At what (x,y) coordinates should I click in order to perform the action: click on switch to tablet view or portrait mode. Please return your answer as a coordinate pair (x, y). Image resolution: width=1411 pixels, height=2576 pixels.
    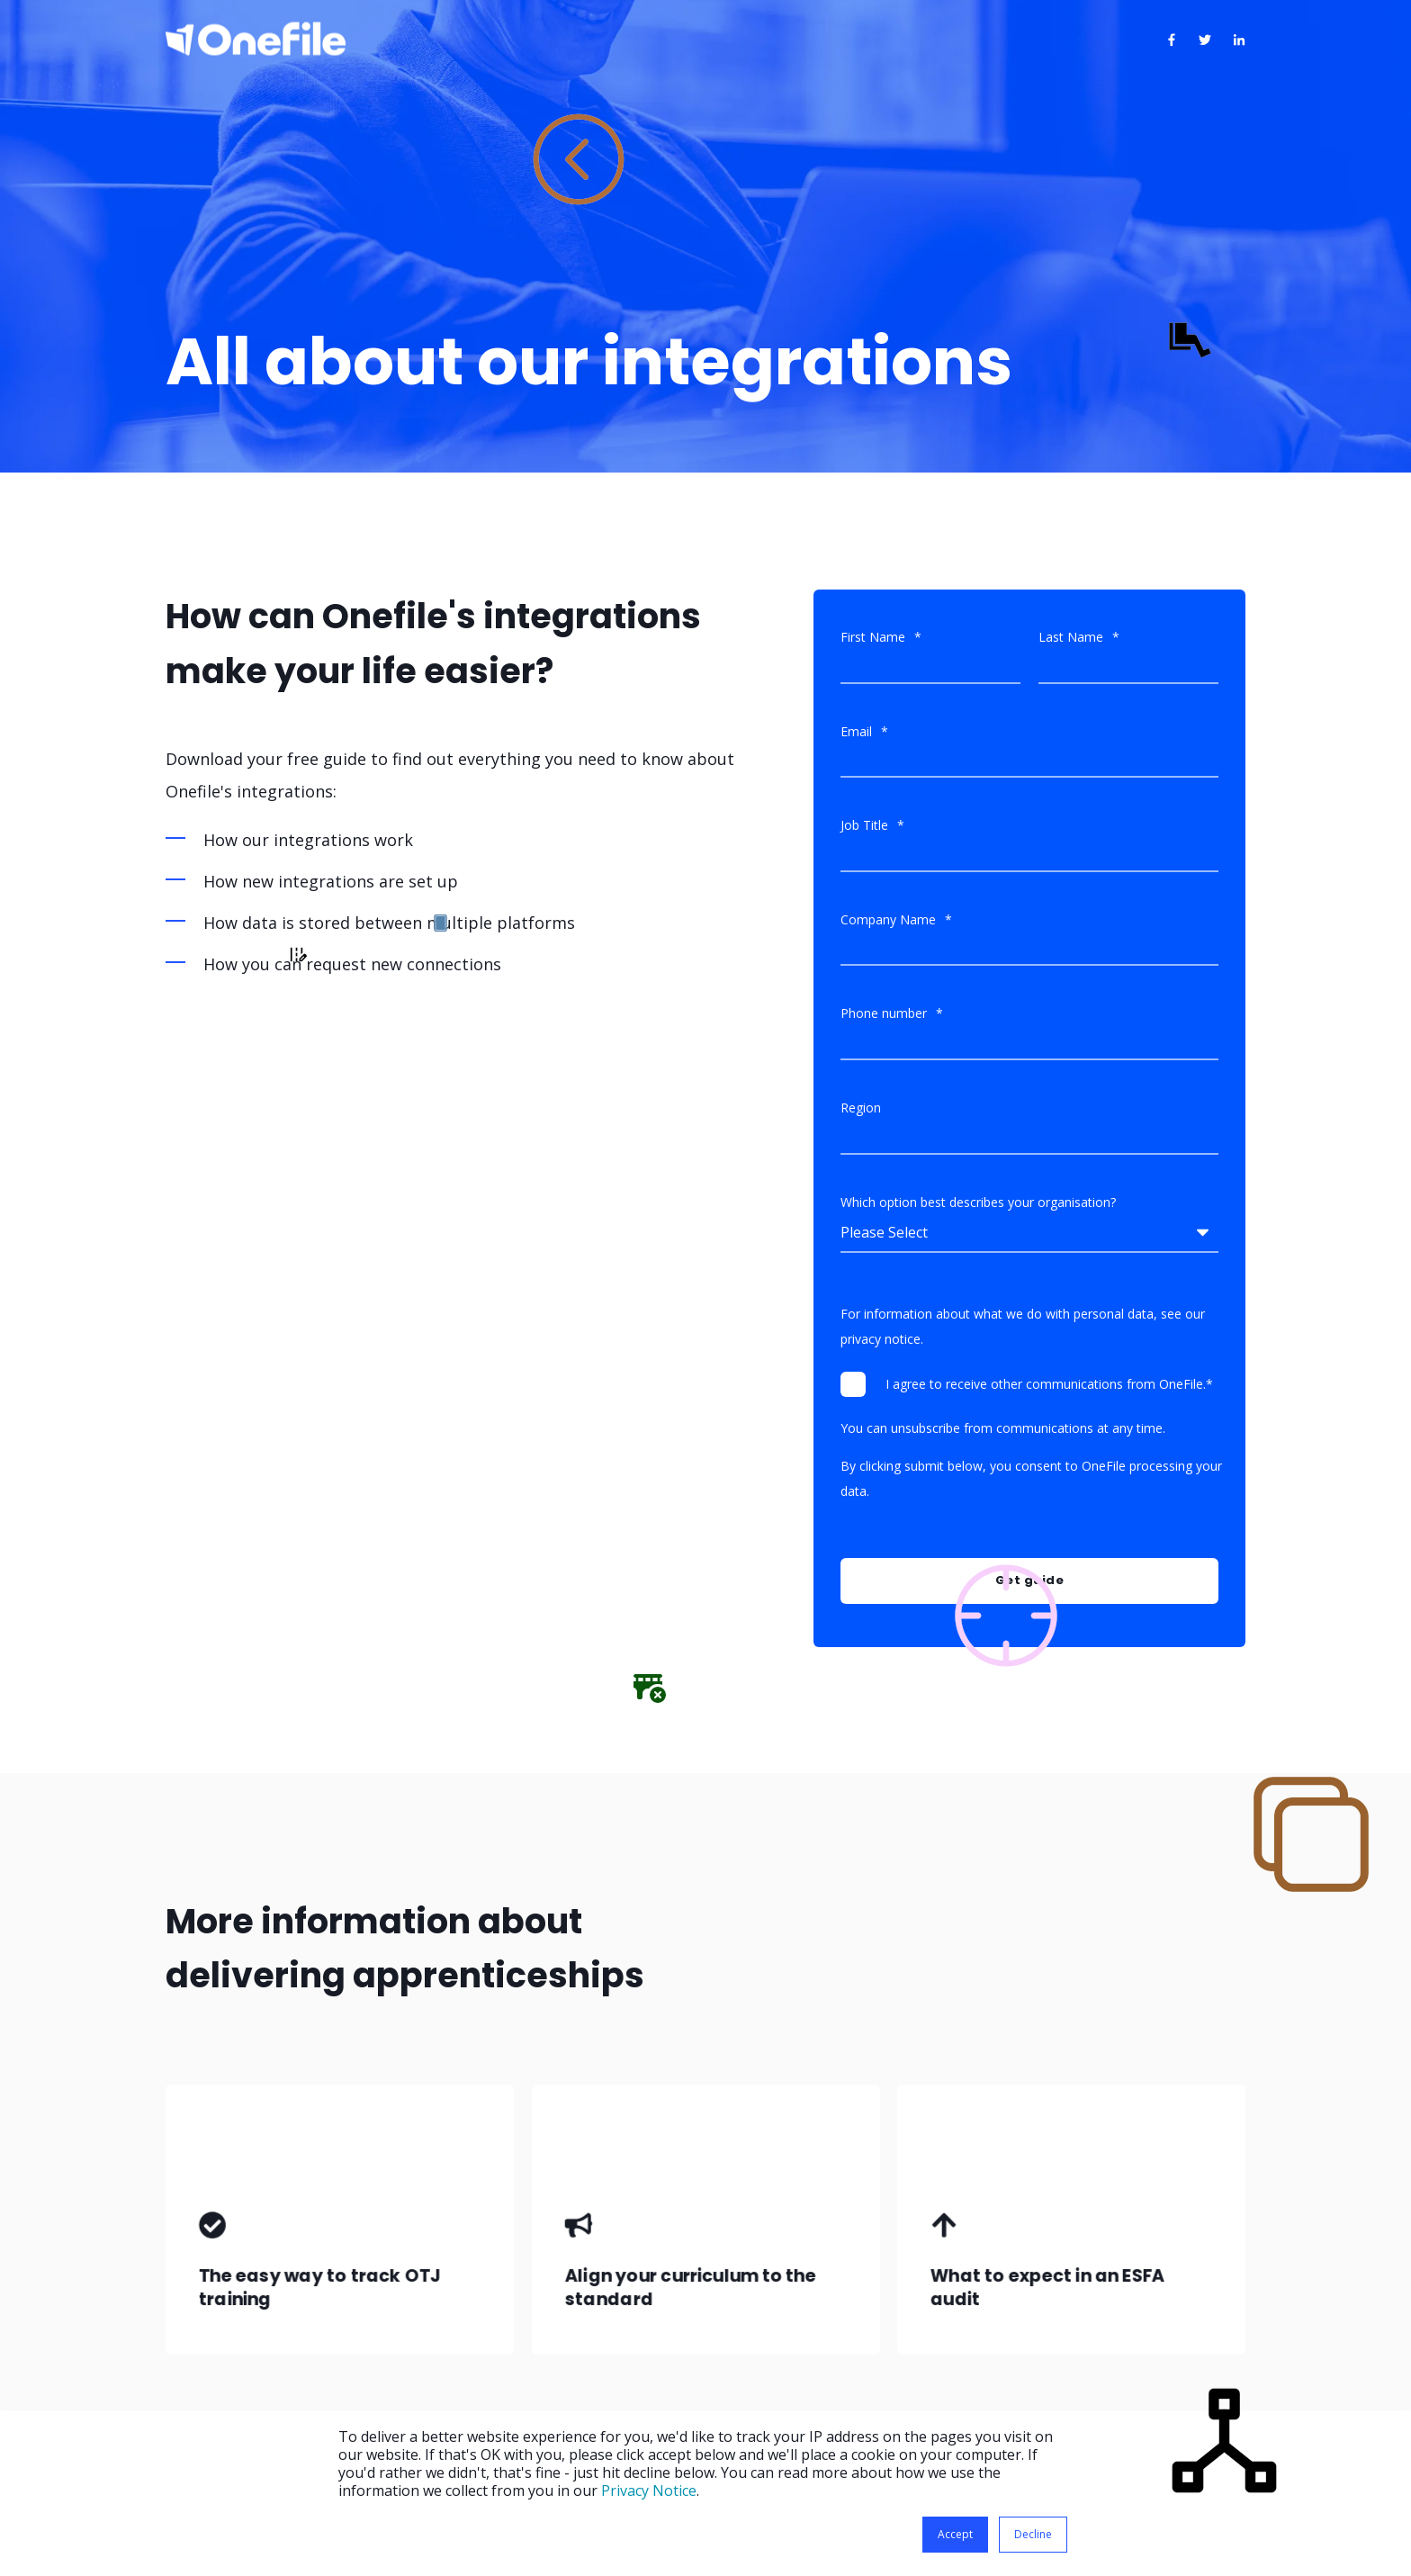
    Looking at the image, I should click on (440, 923).